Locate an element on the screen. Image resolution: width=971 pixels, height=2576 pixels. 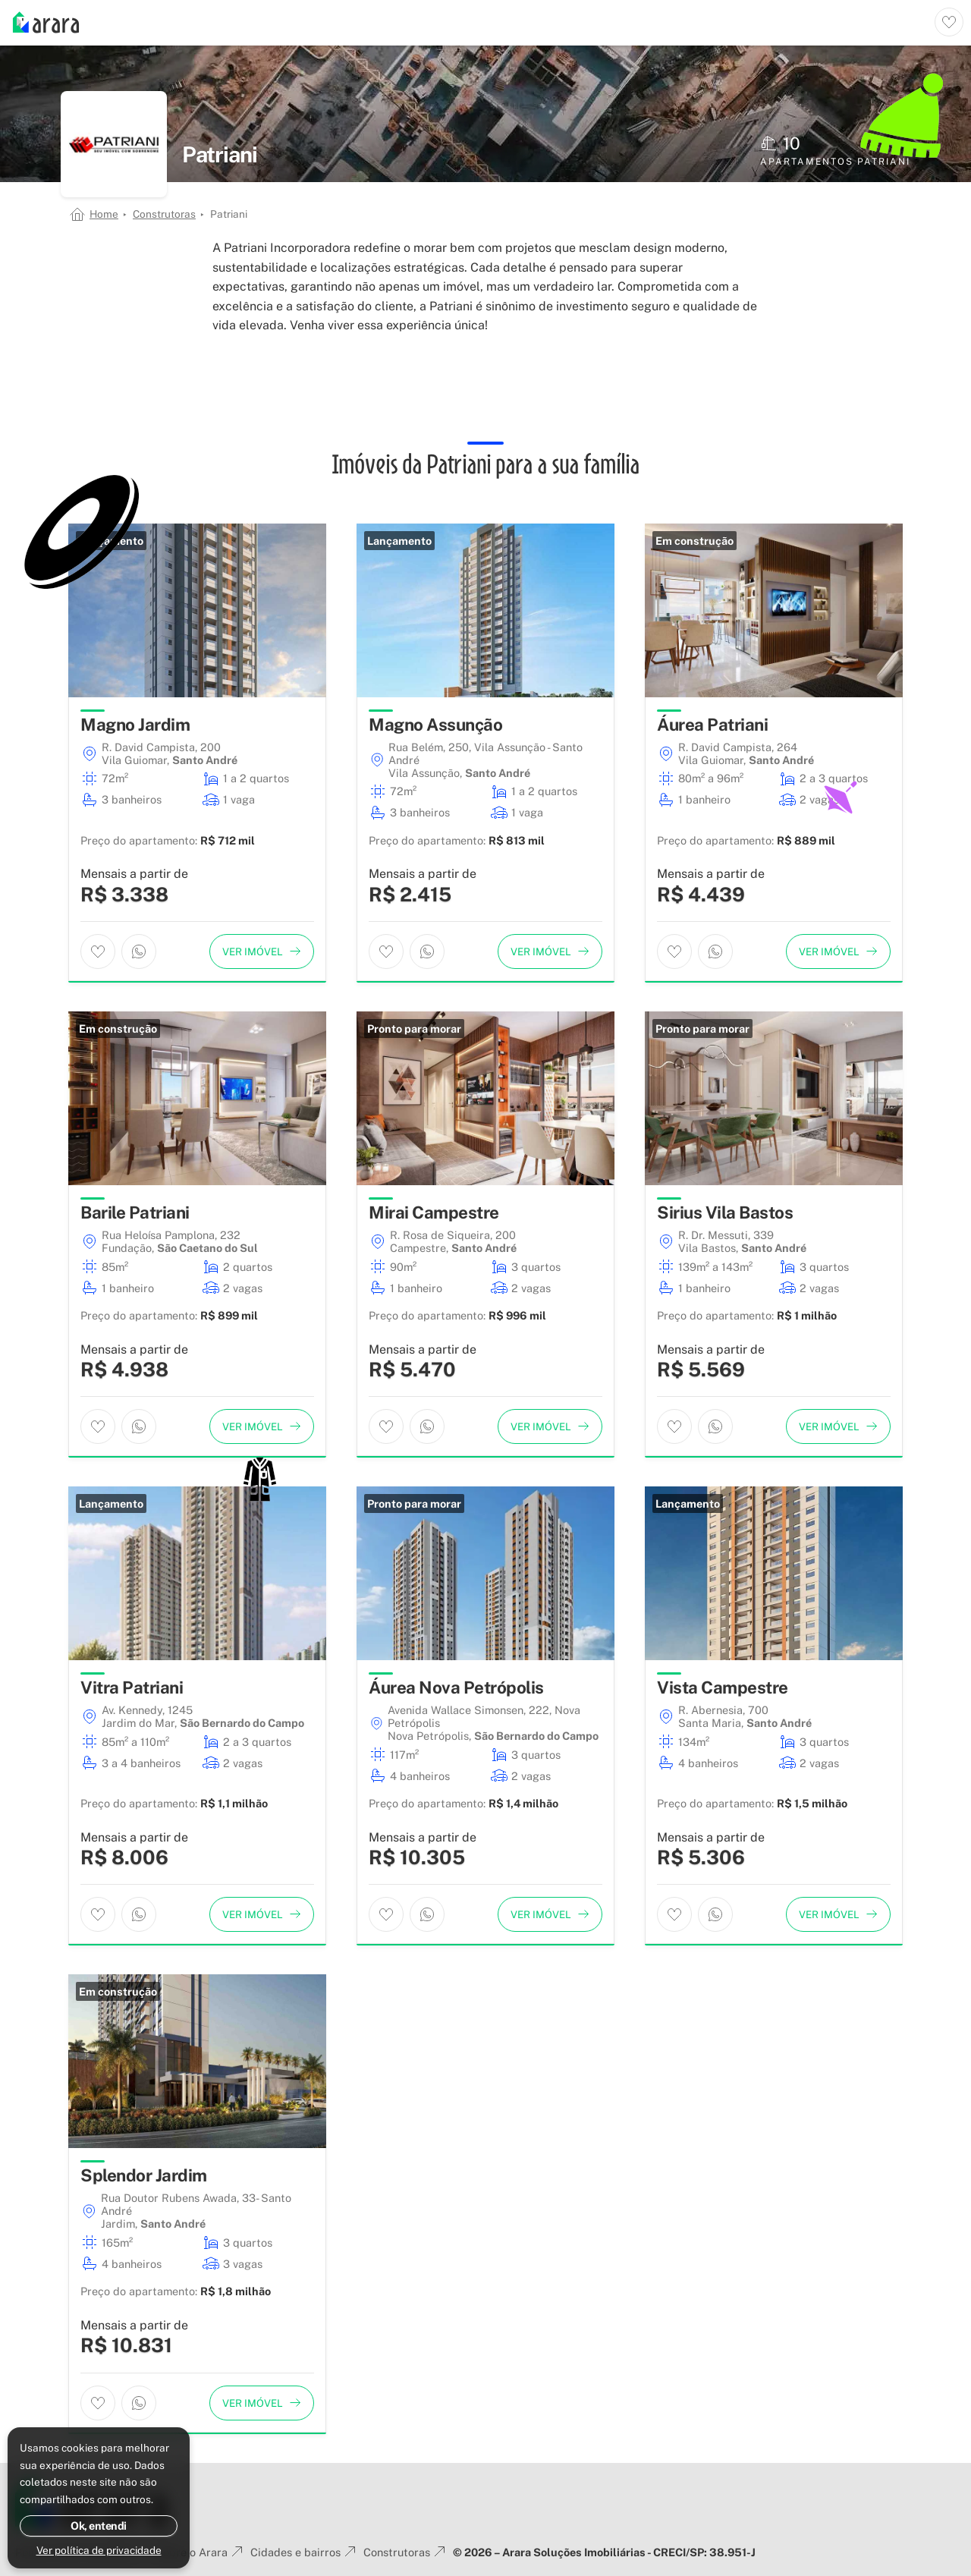
play a spinning top mini-game is located at coordinates (841, 797).